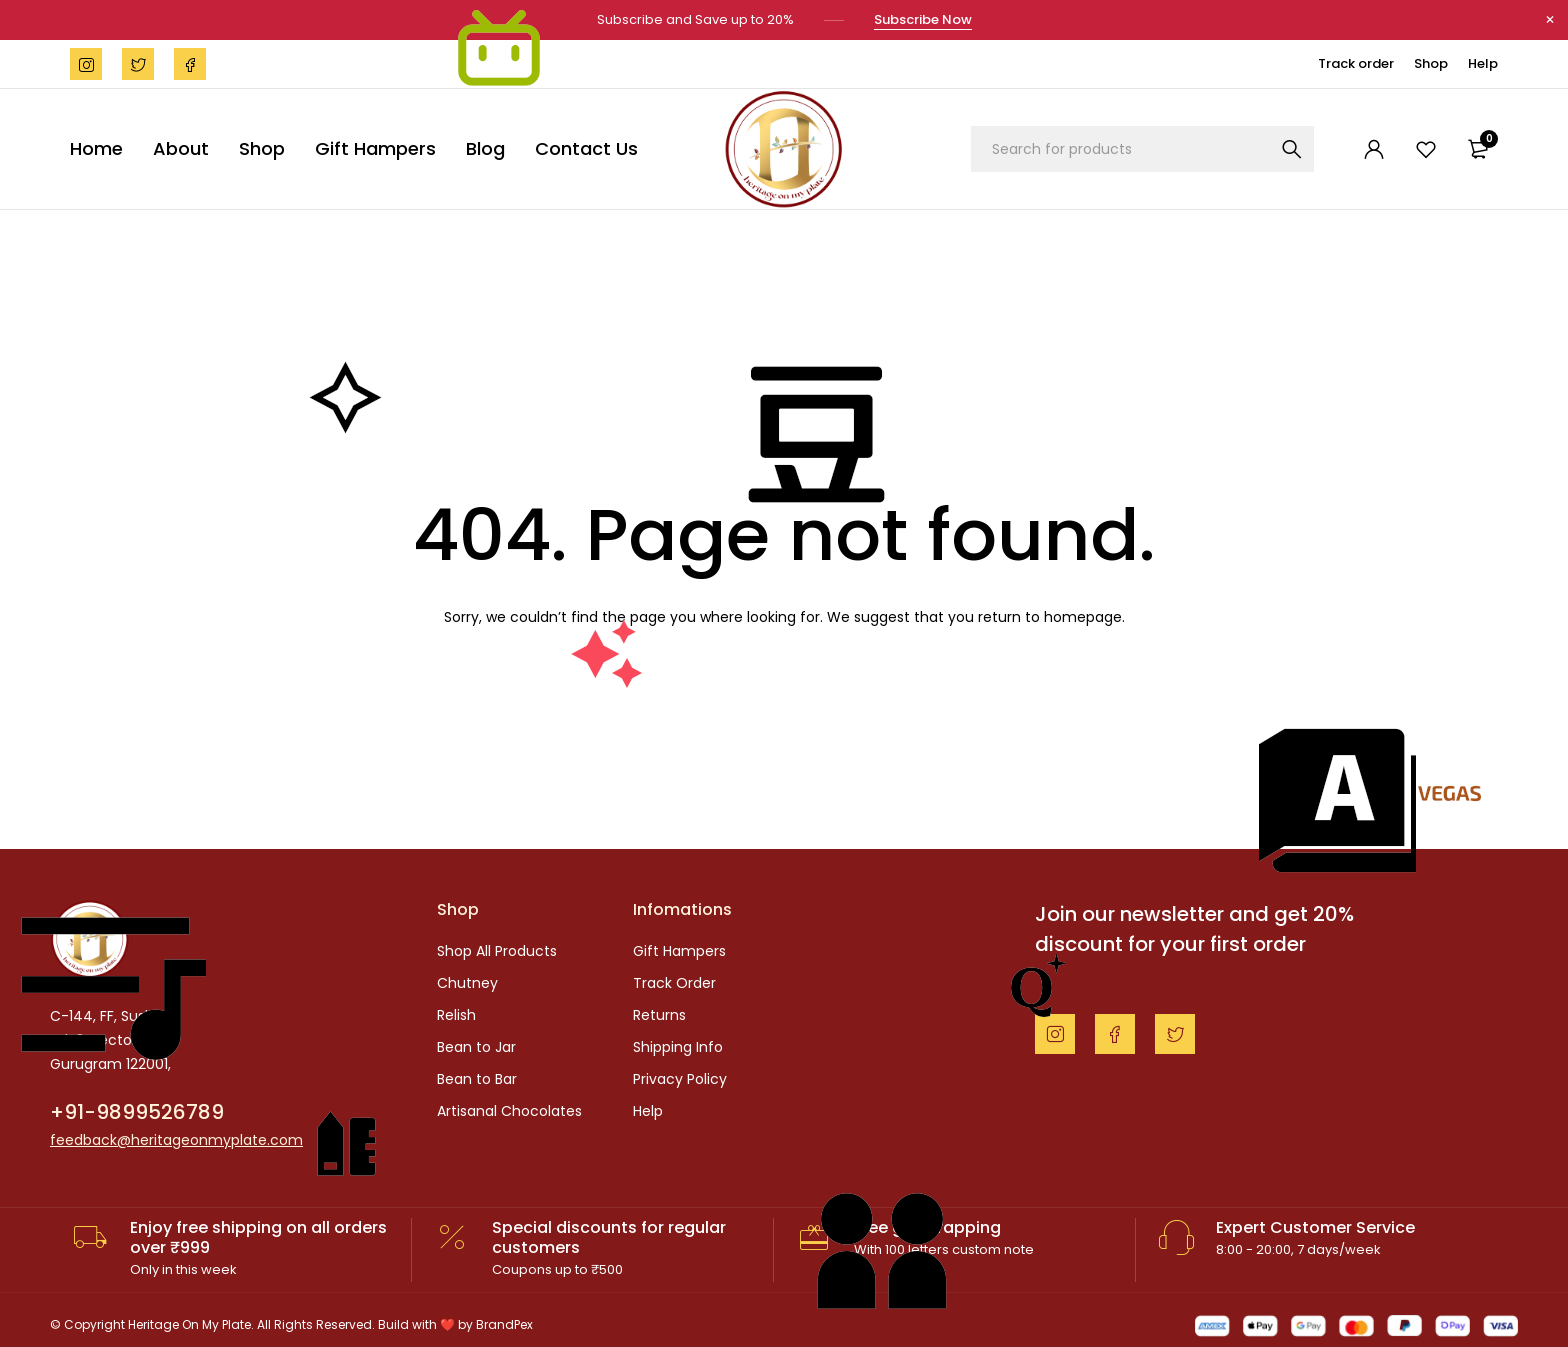 The width and height of the screenshot is (1568, 1347). What do you see at coordinates (345, 397) in the screenshot?
I see `indicates clear or sunny weather conditions` at bounding box center [345, 397].